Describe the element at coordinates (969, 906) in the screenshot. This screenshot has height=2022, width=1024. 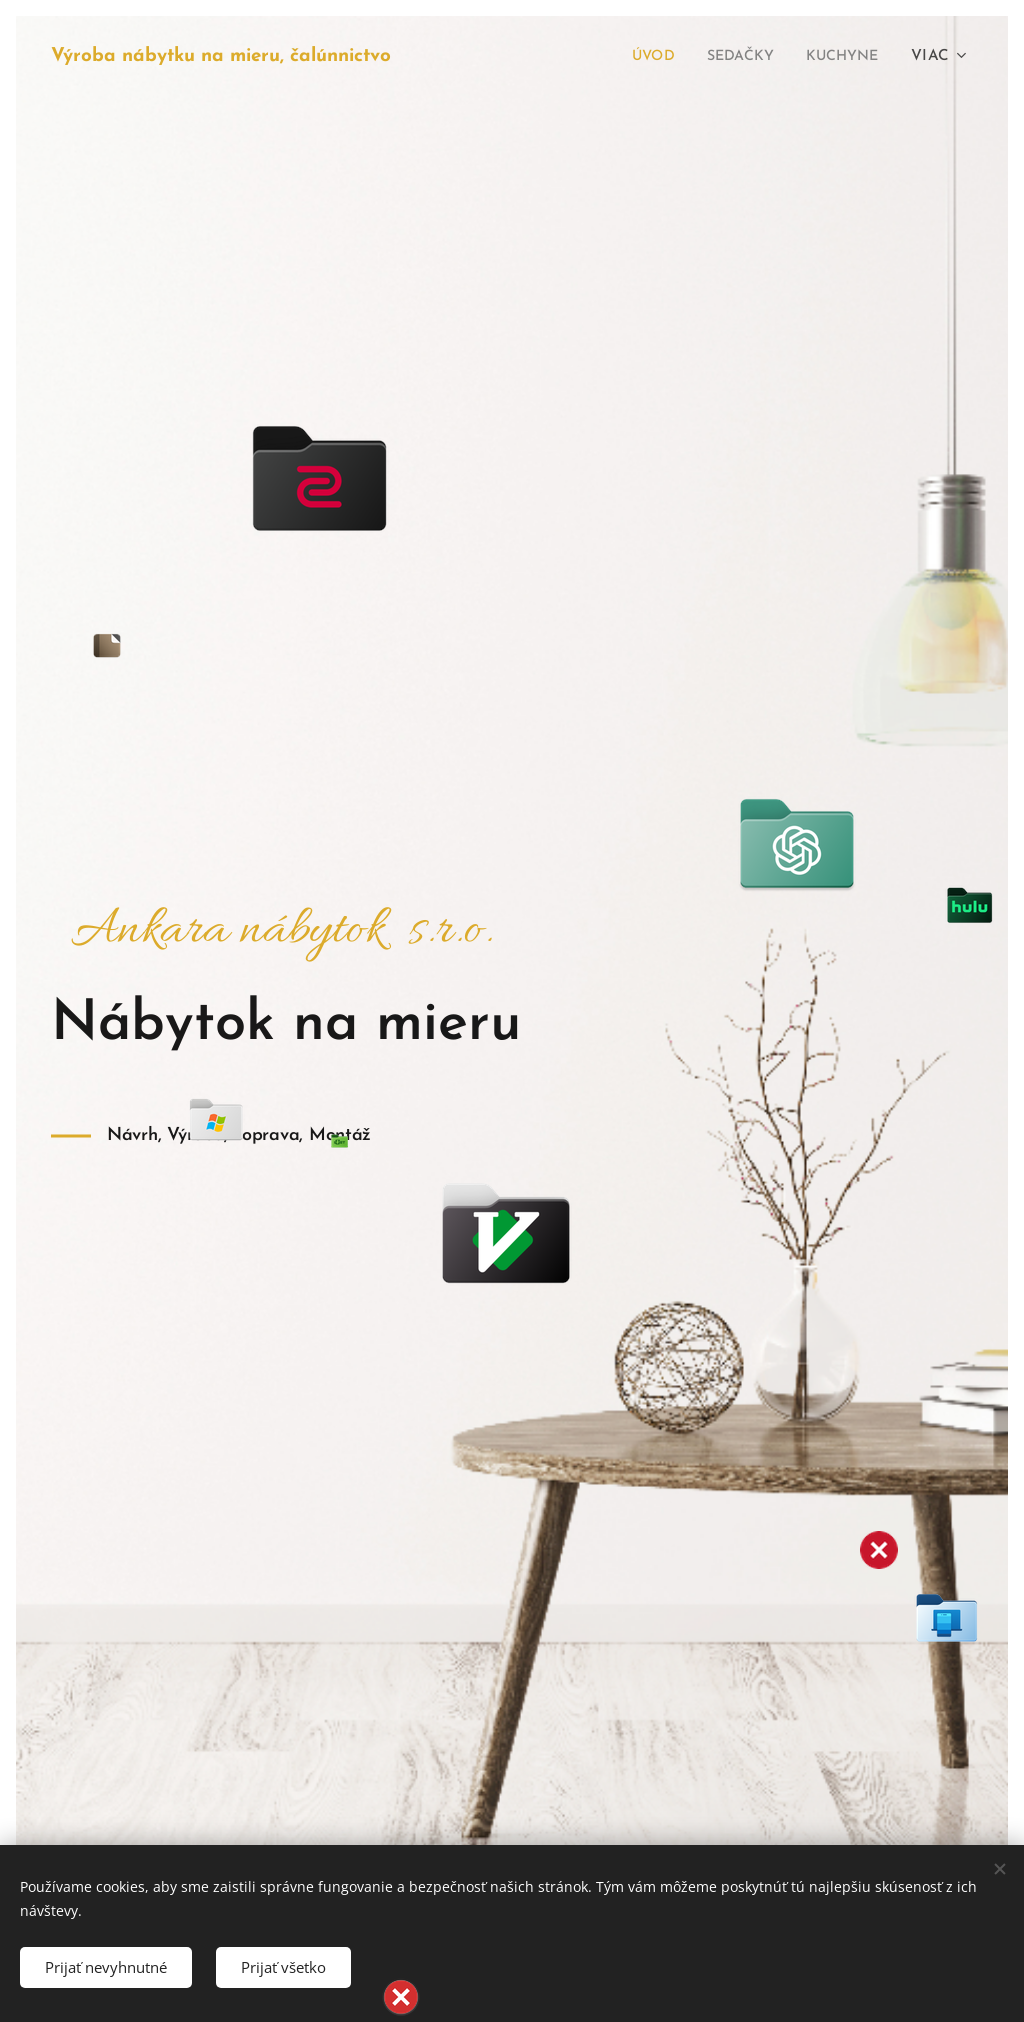
I see `folder containing Hulu app data or downloads` at that location.